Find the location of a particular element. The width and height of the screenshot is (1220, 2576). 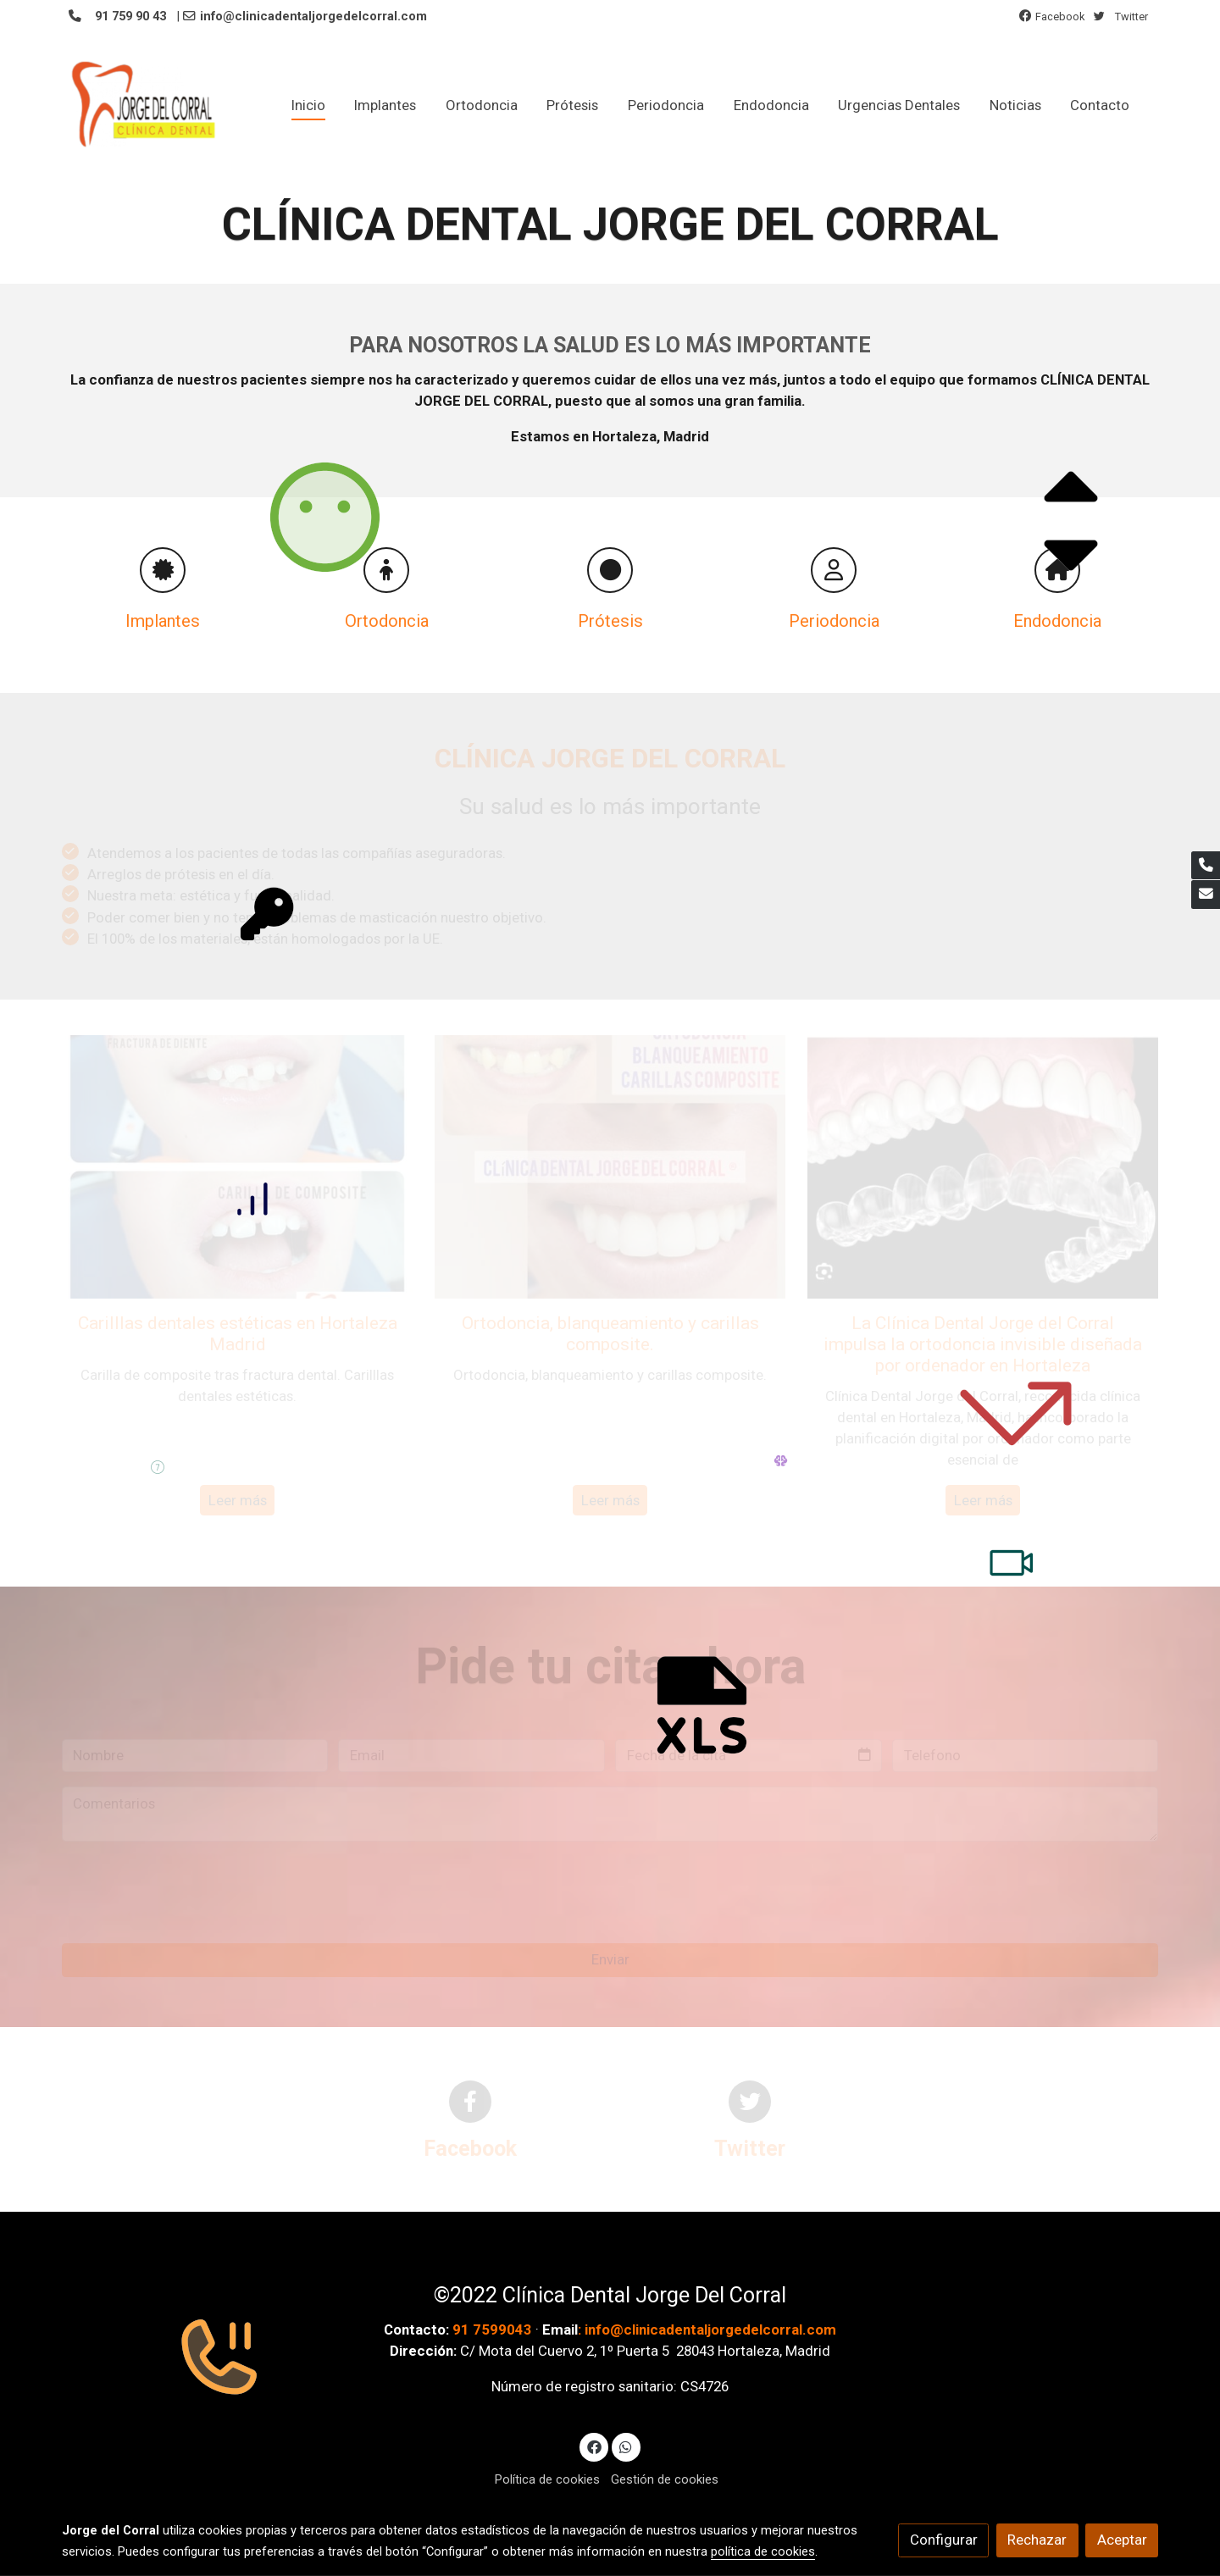

reply to a message is located at coordinates (1016, 1410).